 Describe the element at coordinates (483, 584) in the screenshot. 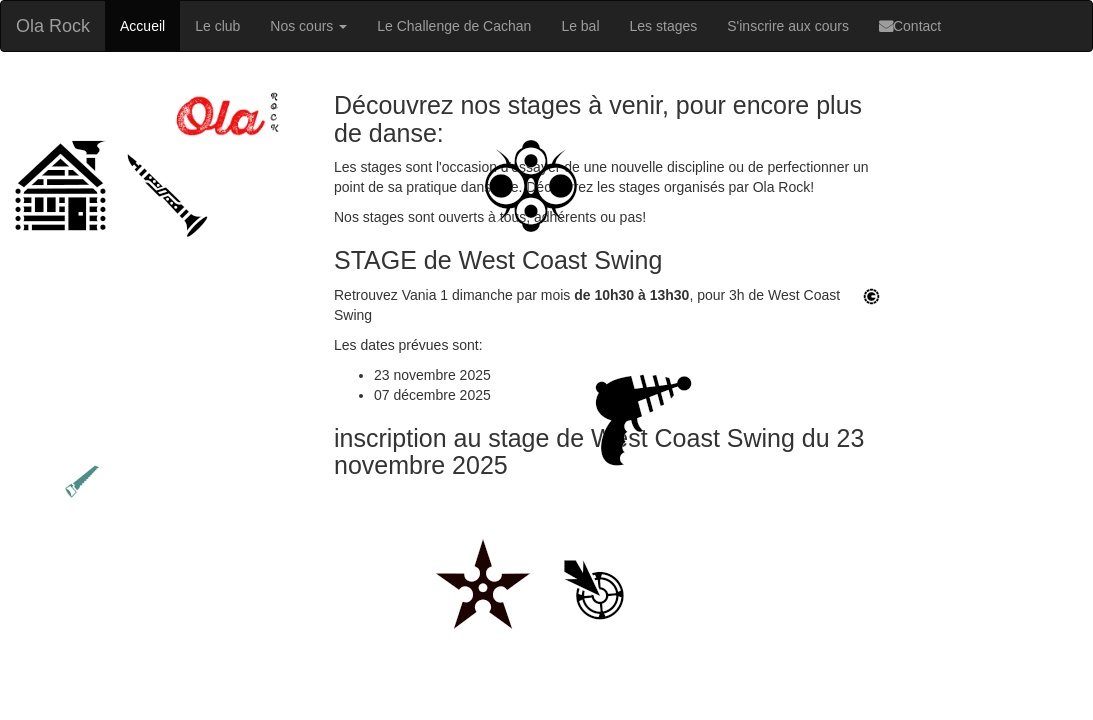

I see `ninja or stealth game mode` at that location.